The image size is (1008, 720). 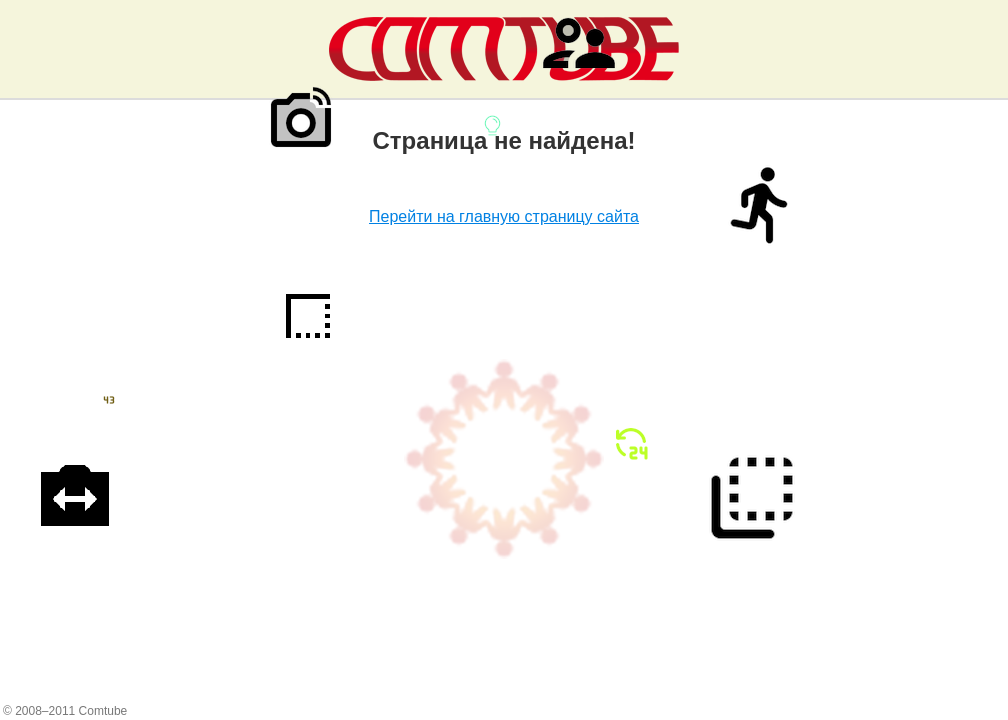 What do you see at coordinates (752, 498) in the screenshot?
I see `send layer to back` at bounding box center [752, 498].